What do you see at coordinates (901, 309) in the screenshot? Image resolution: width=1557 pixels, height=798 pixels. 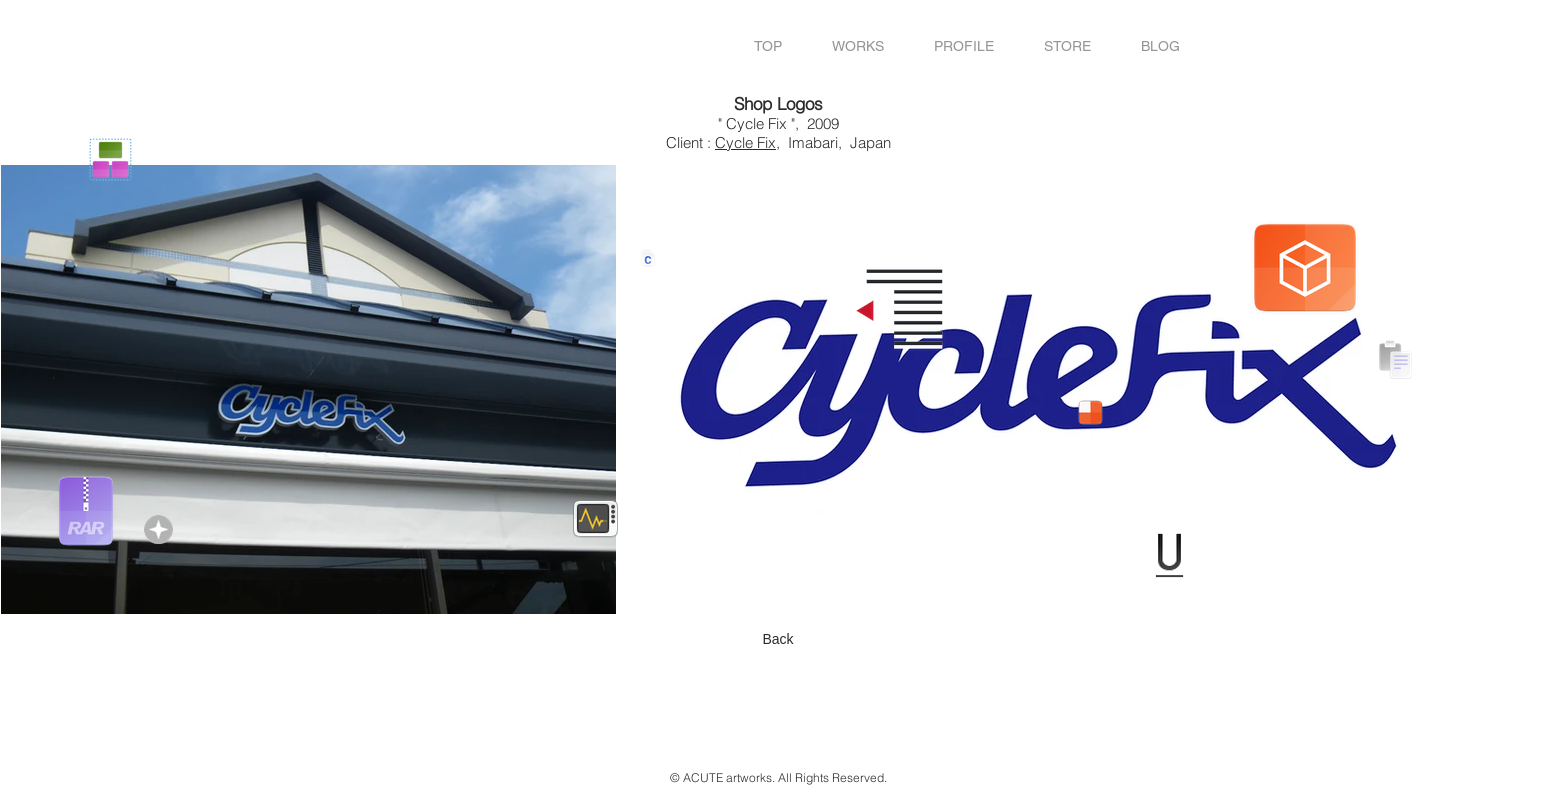 I see `decrease text indentation` at bounding box center [901, 309].